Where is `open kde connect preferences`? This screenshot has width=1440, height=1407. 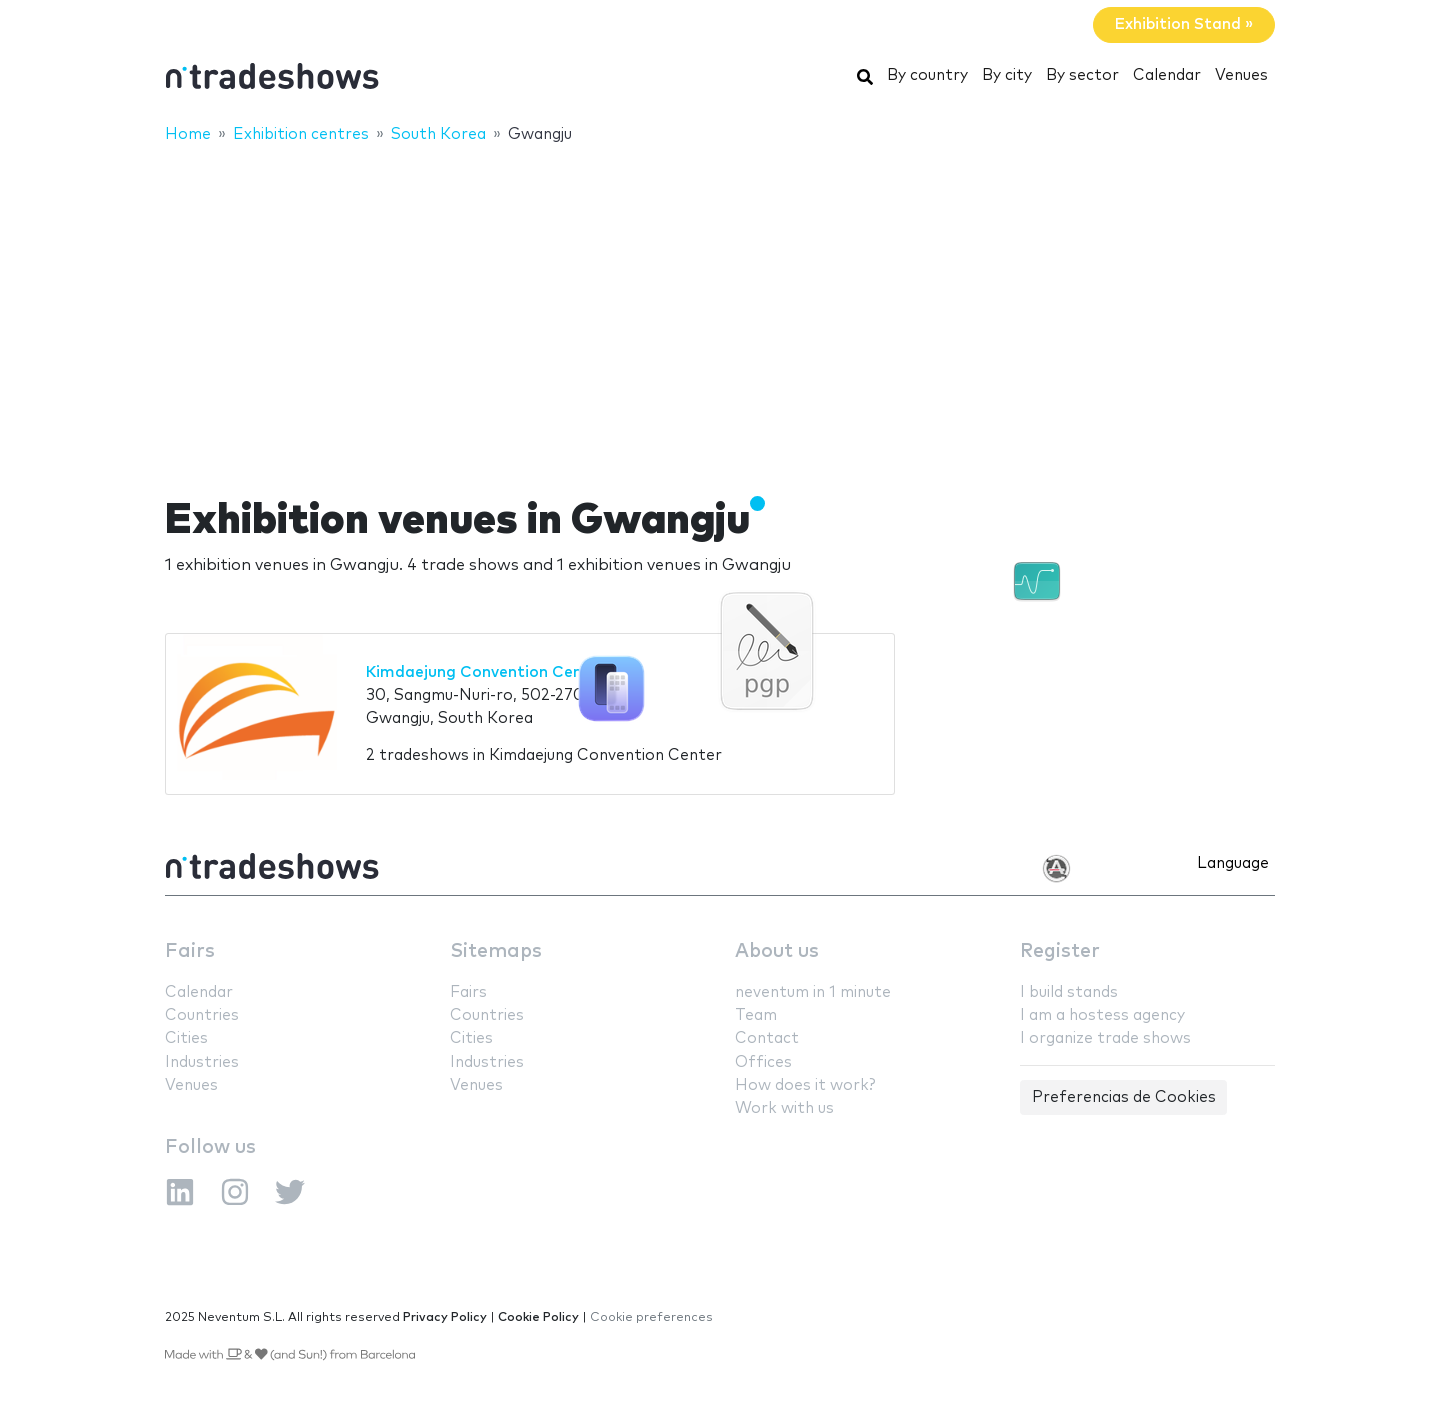 open kde connect preferences is located at coordinates (611, 688).